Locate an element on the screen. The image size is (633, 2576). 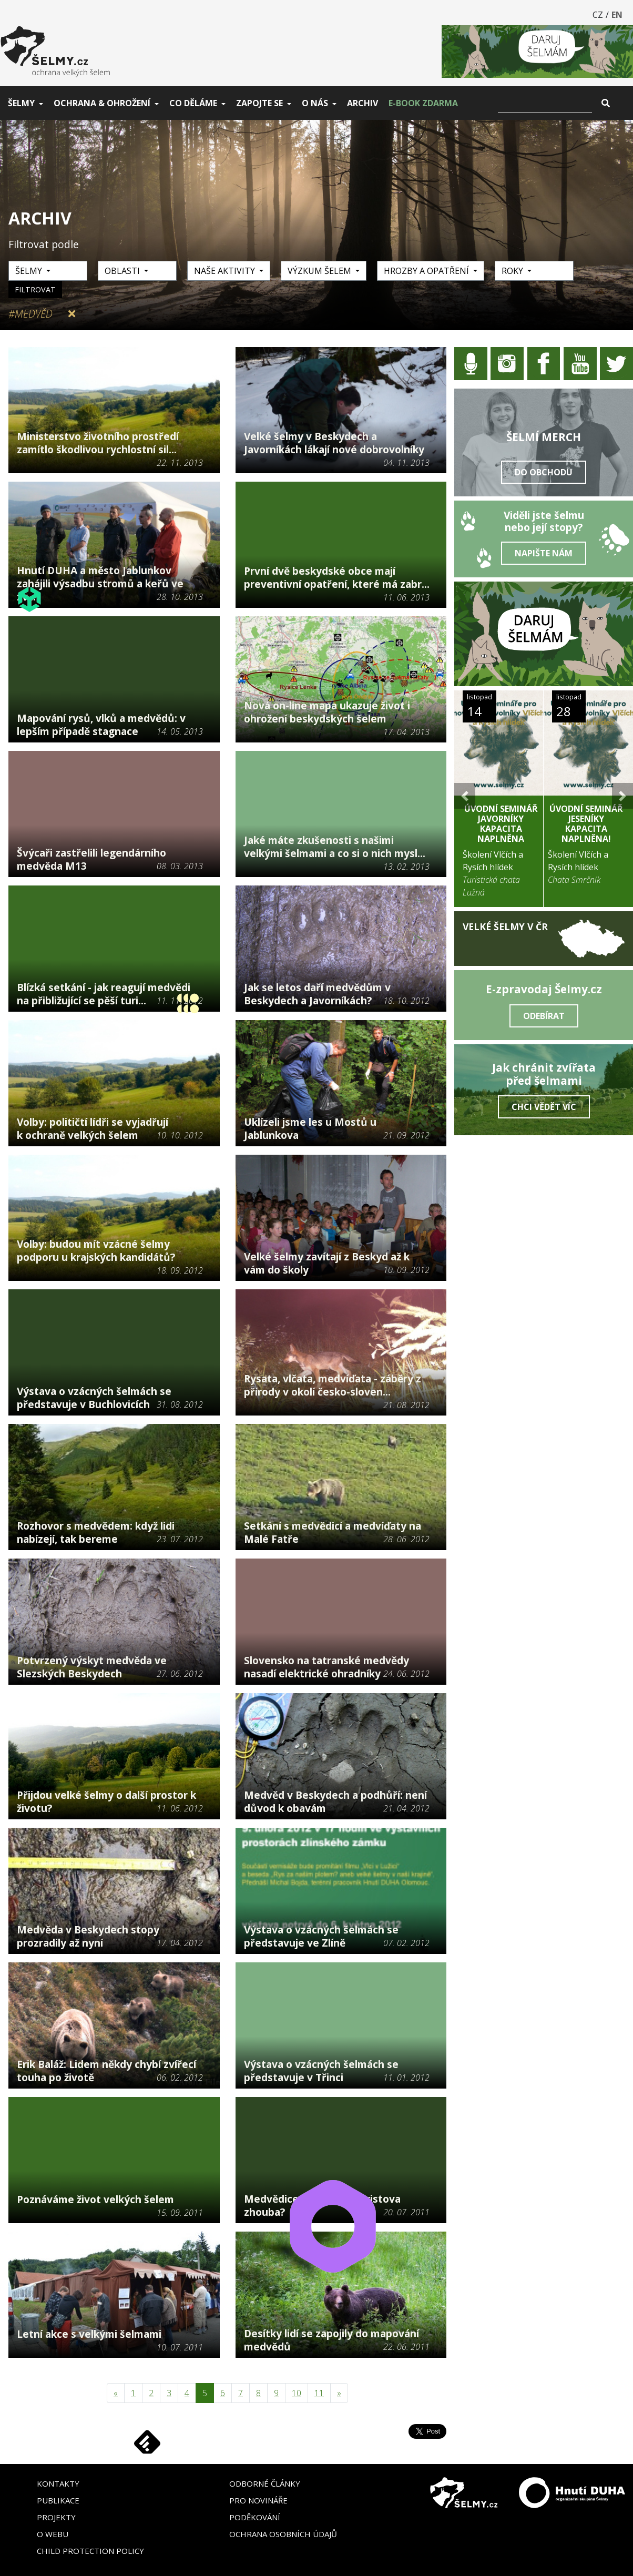
open medusa commerce dashboard is located at coordinates (333, 2226).